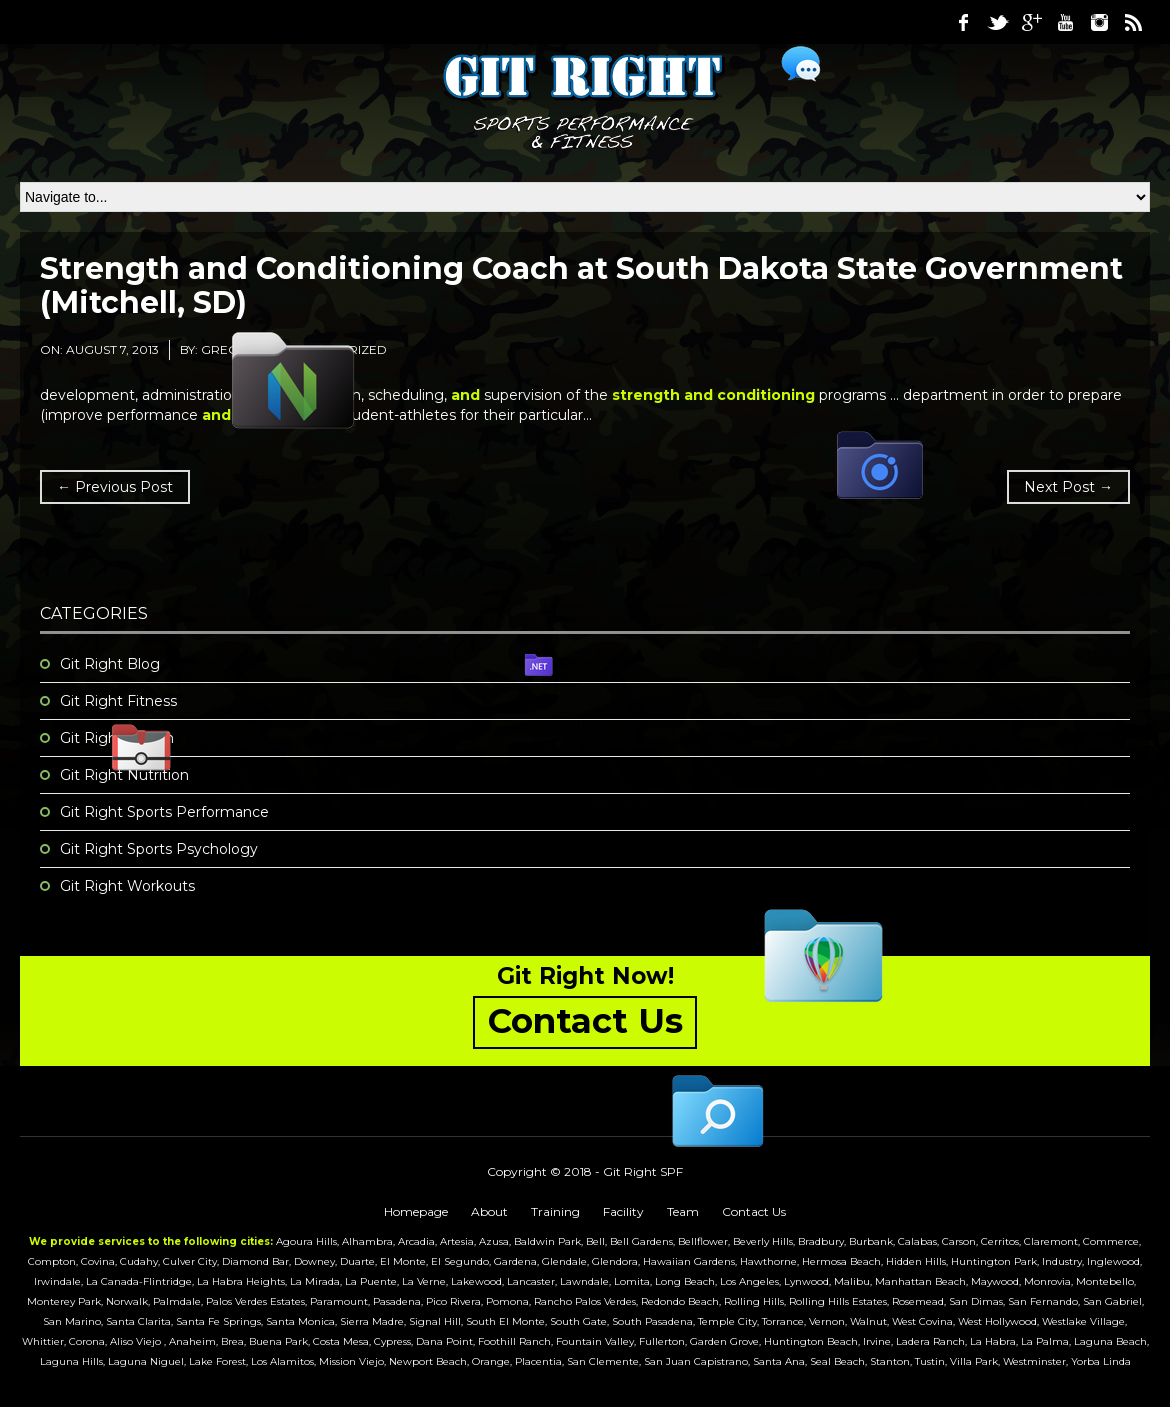 The width and height of the screenshot is (1170, 1407). I want to click on open folder containing CorelDRAW files, so click(823, 959).